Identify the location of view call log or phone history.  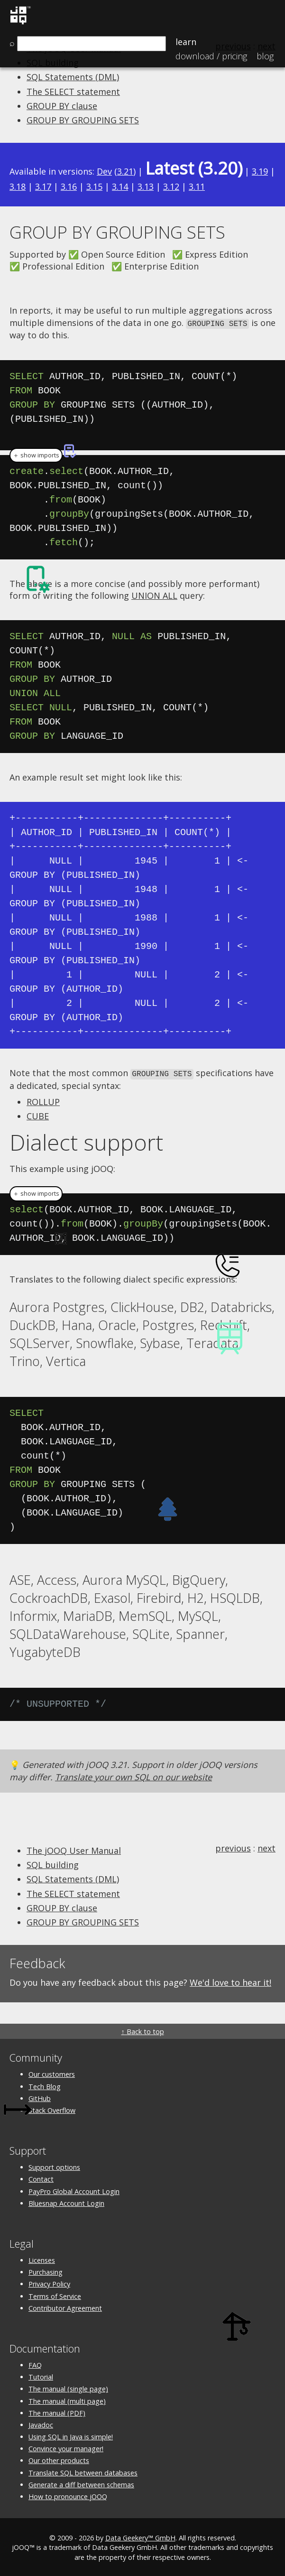
(228, 1265).